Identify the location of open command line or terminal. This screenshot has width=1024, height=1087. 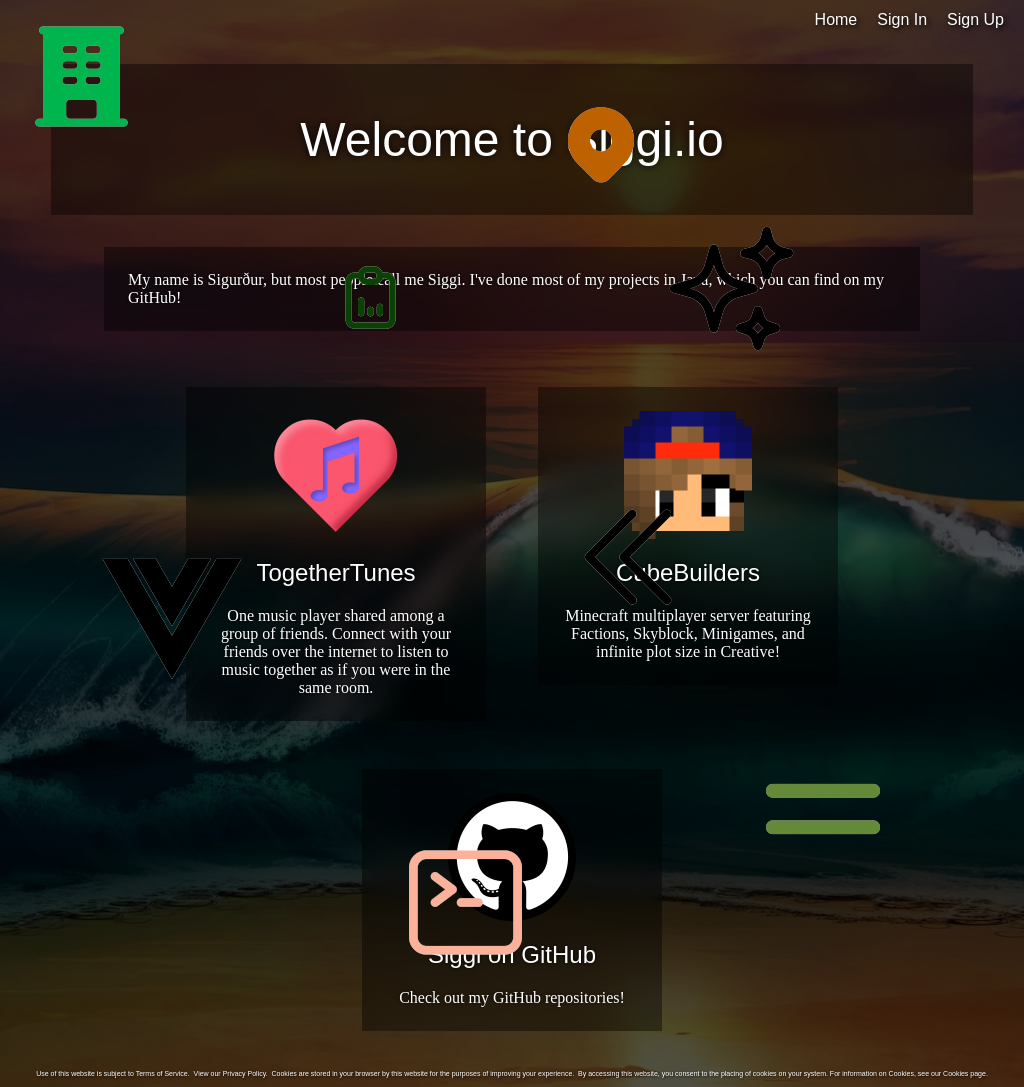
(465, 902).